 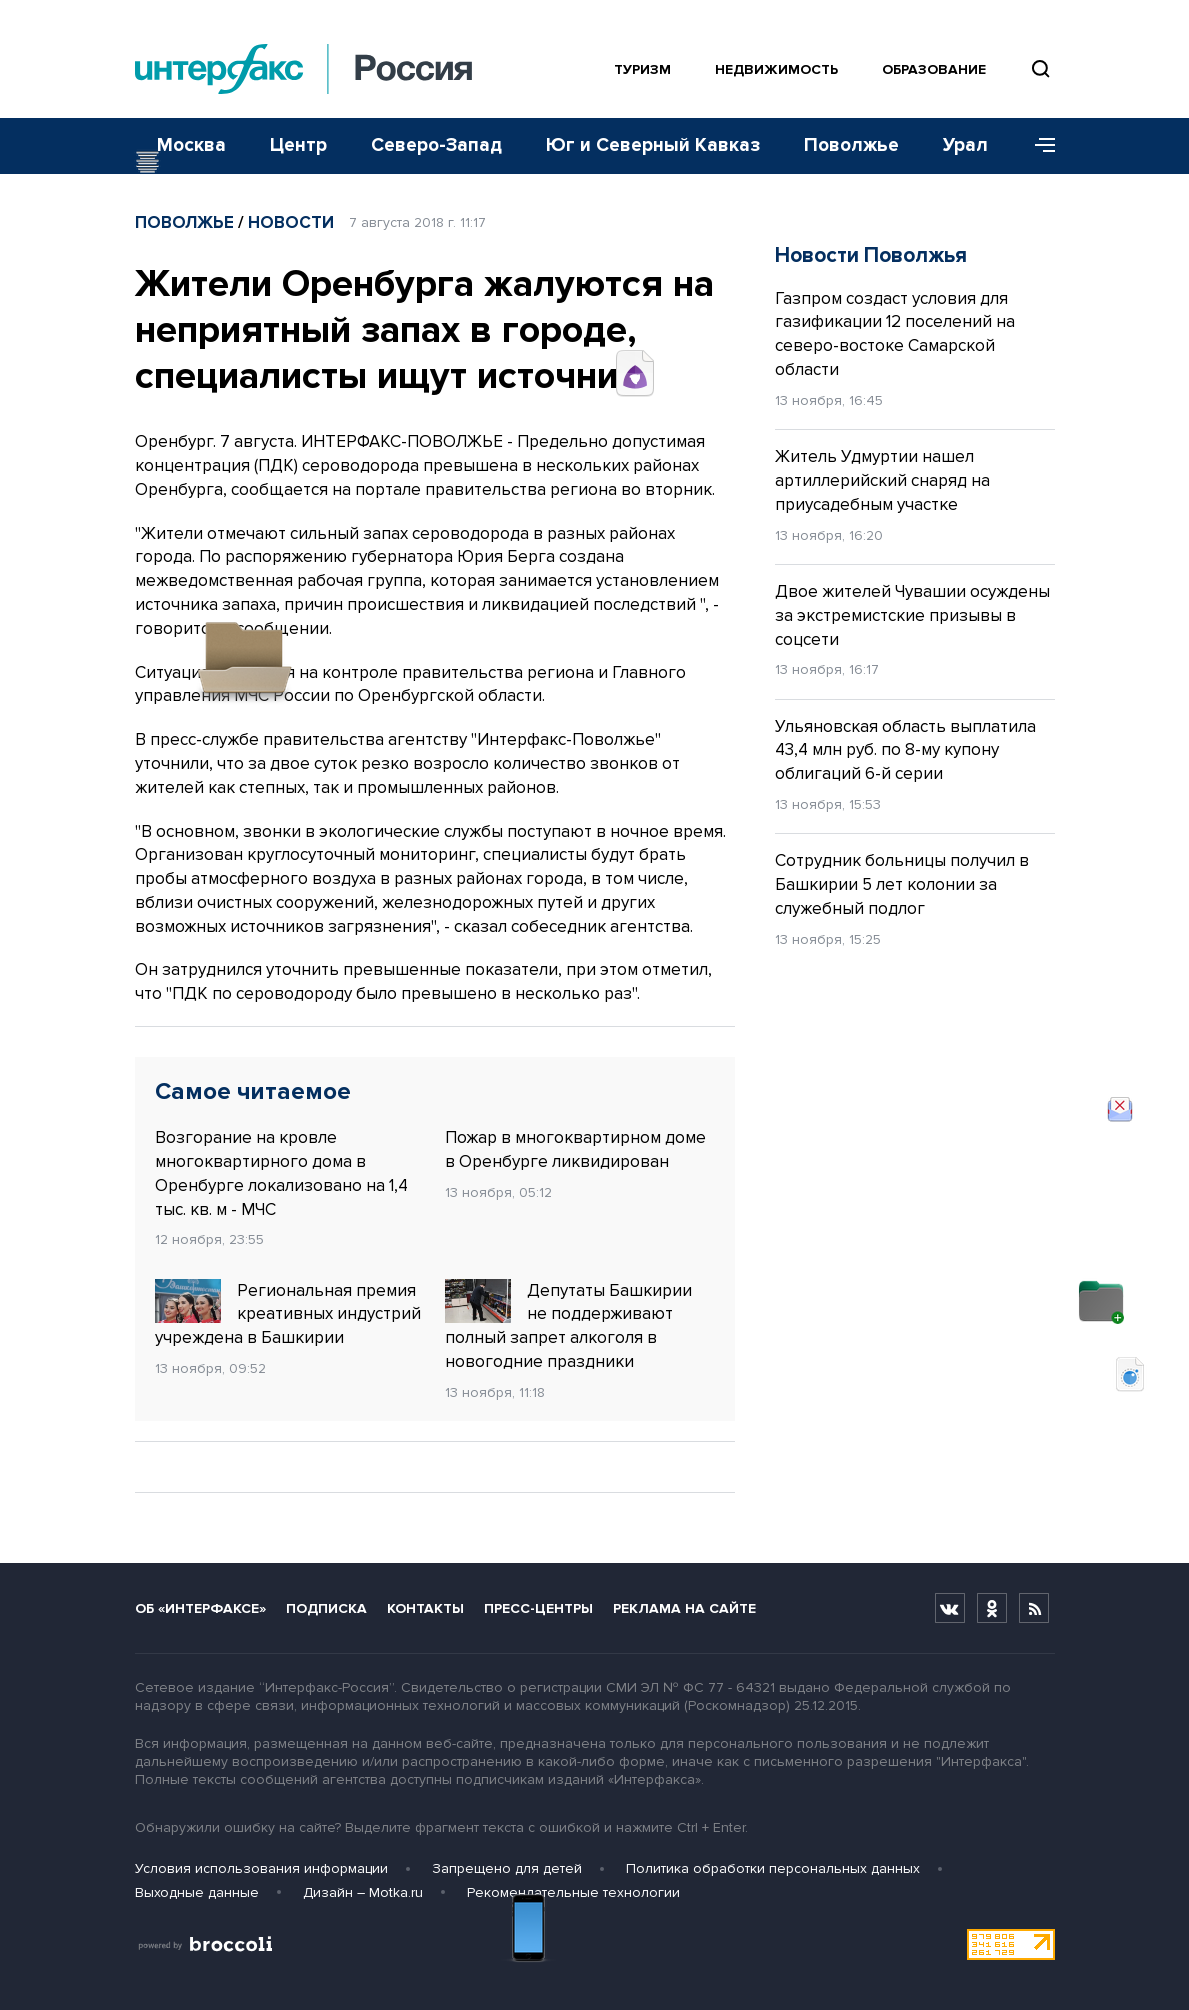 What do you see at coordinates (1101, 1301) in the screenshot?
I see `create a new folder` at bounding box center [1101, 1301].